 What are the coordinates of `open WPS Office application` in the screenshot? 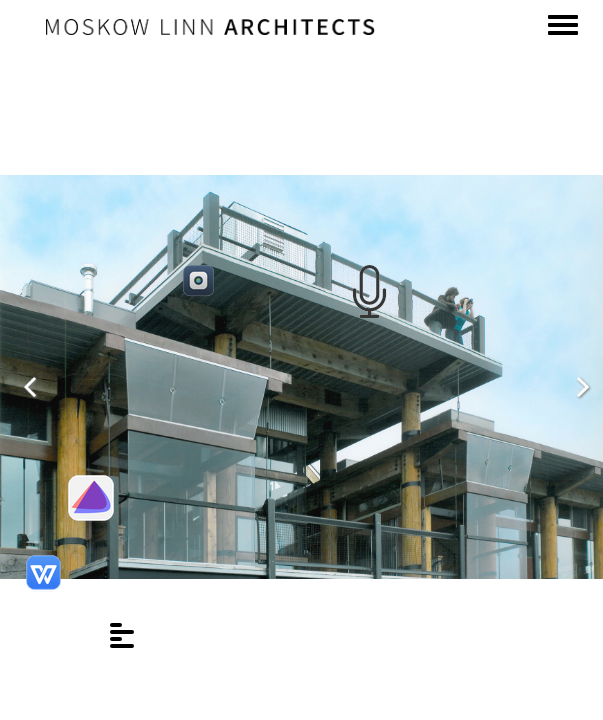 It's located at (43, 572).